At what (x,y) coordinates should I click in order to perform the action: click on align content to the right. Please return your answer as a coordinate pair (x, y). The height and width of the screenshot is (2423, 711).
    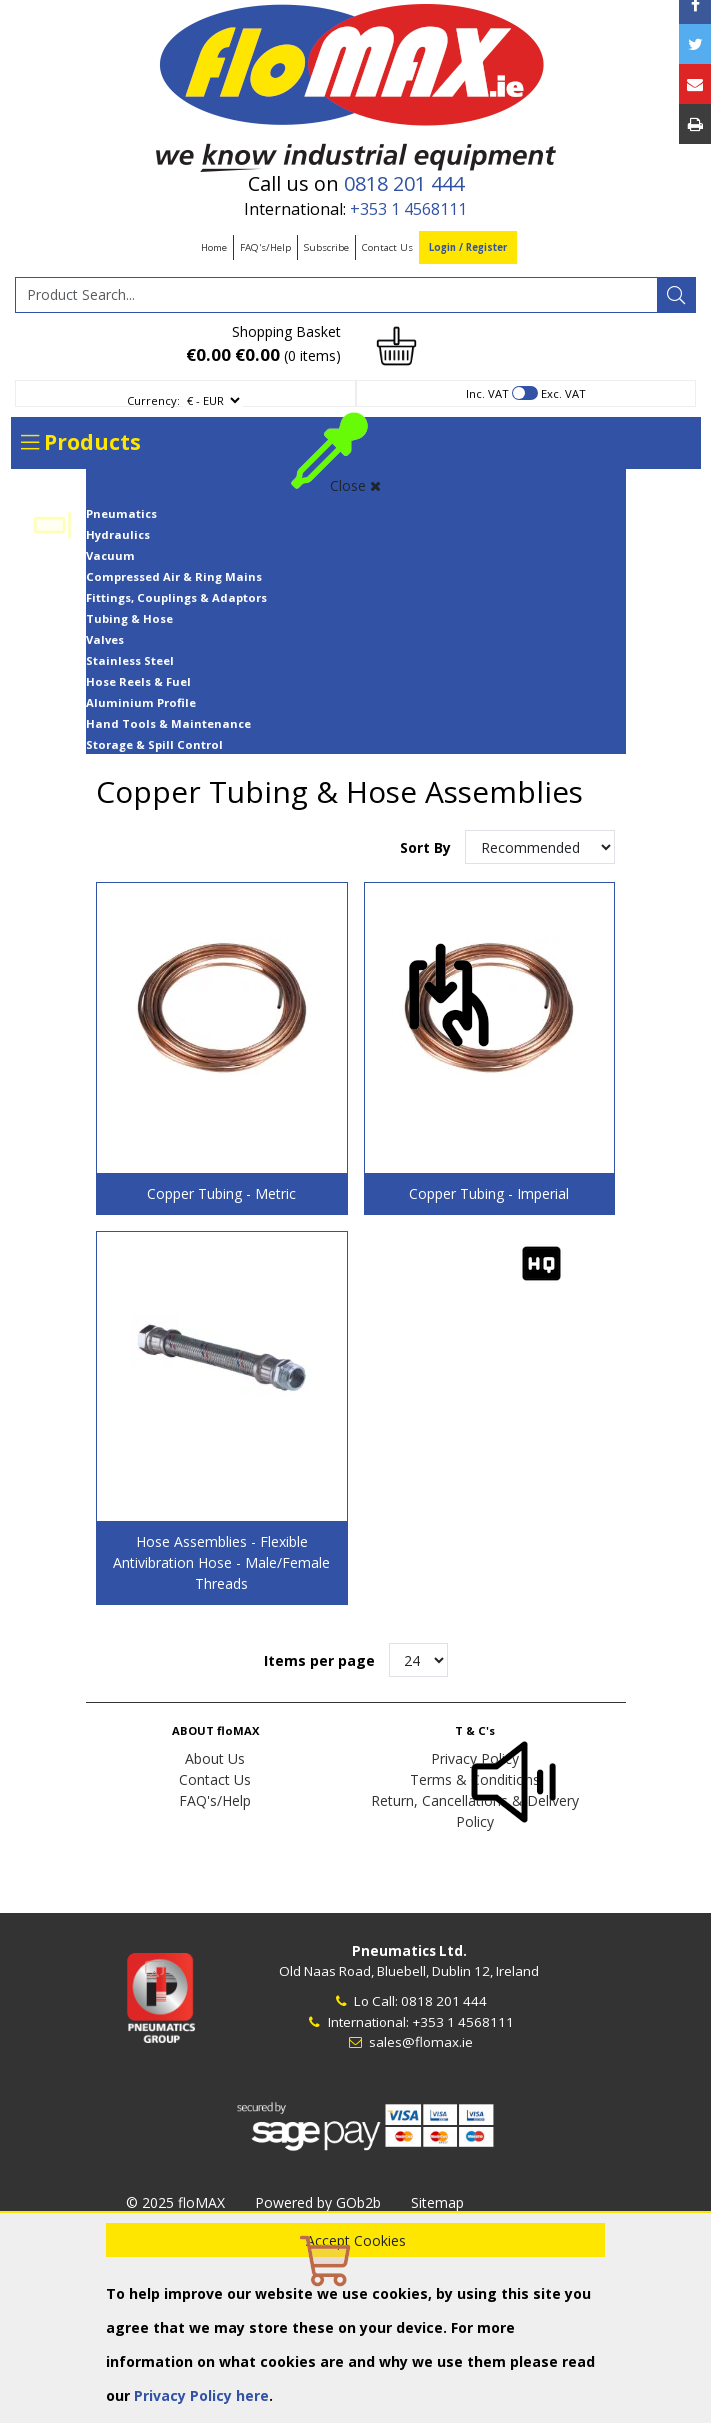
    Looking at the image, I should click on (53, 525).